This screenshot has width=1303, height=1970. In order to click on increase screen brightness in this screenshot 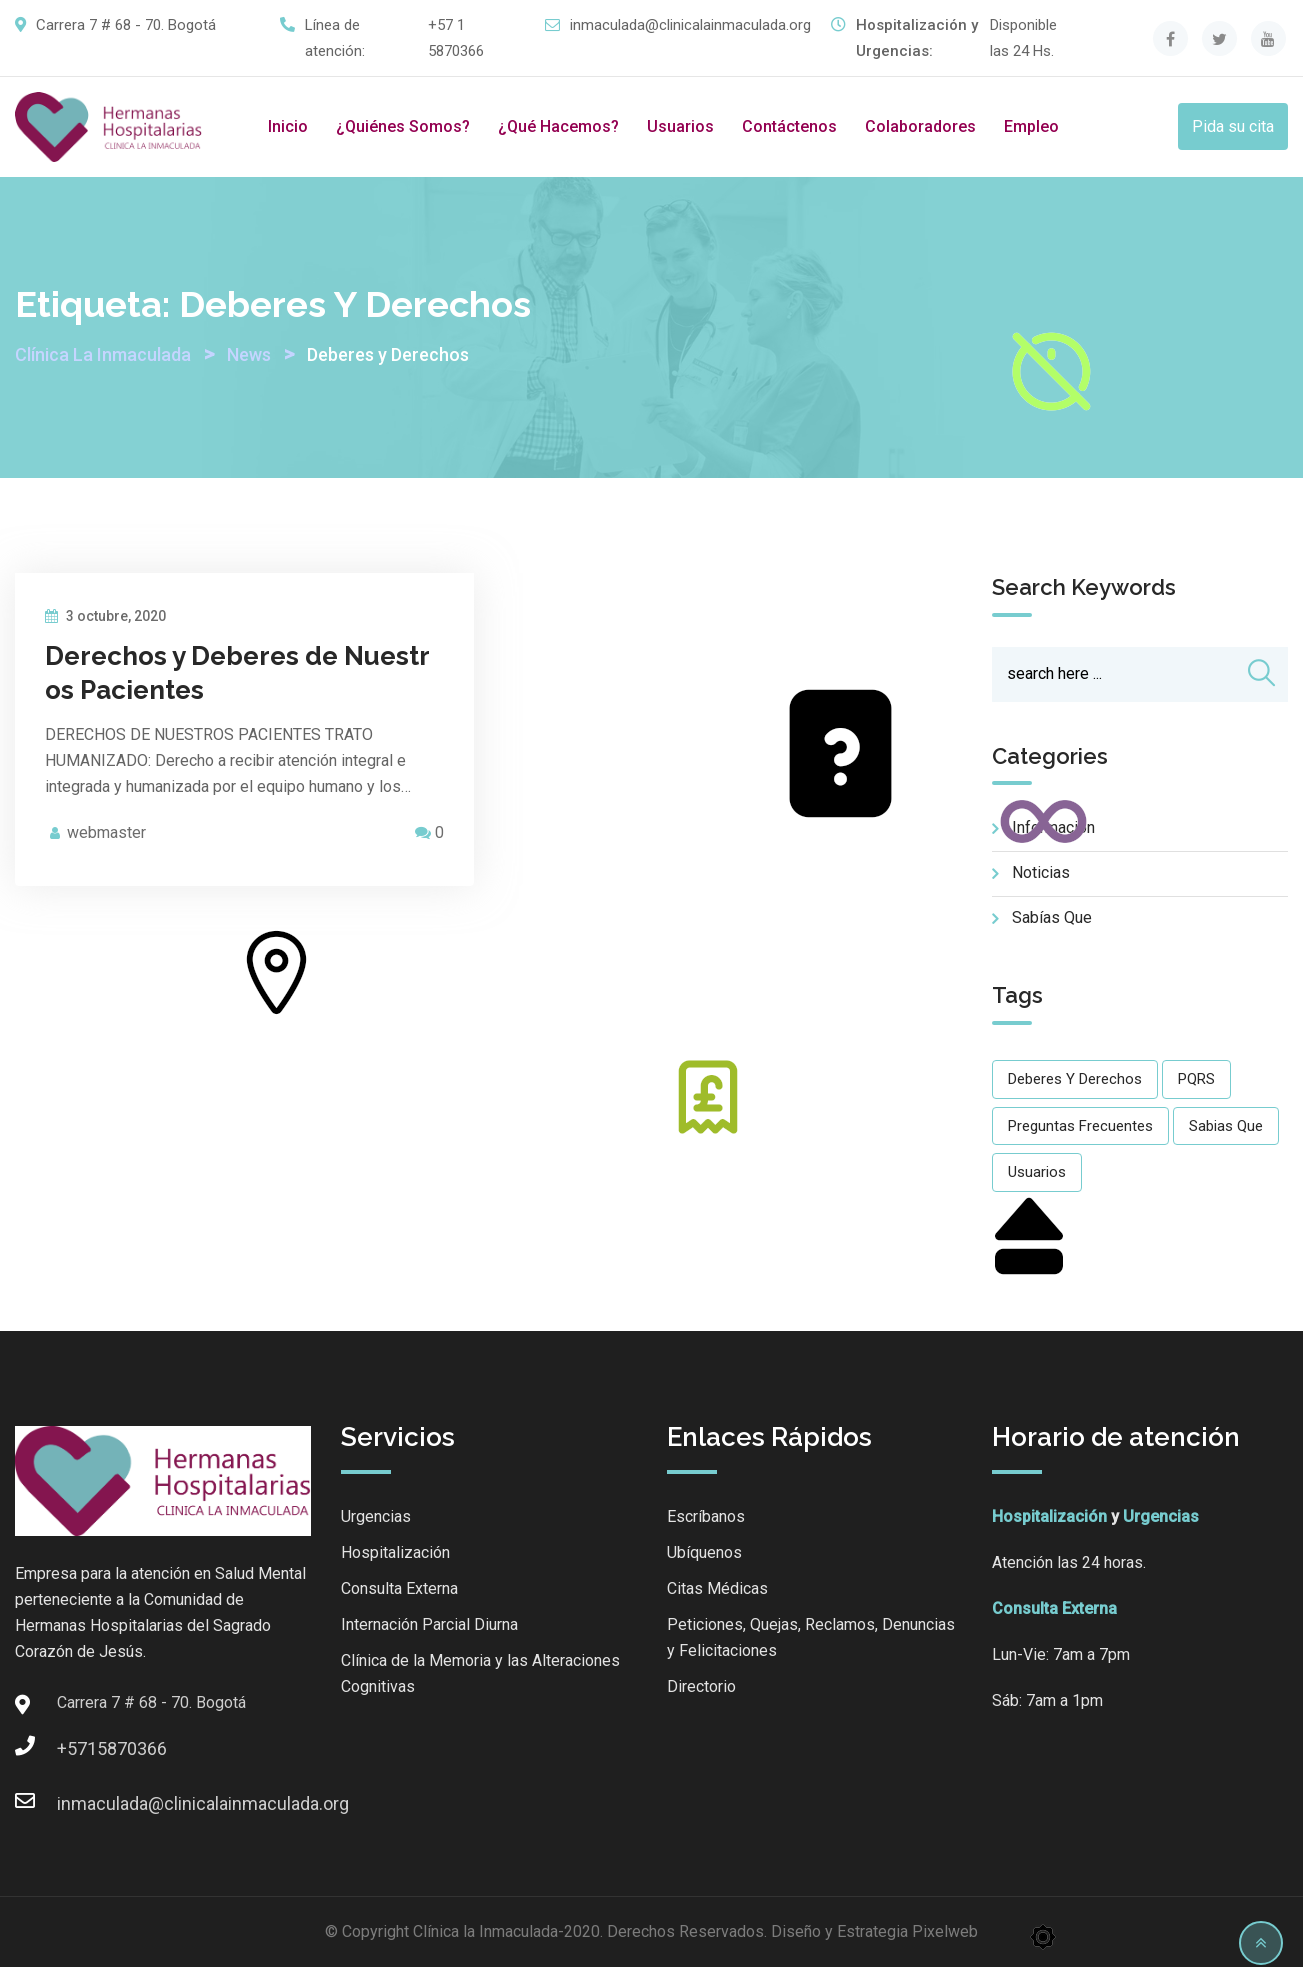, I will do `click(1043, 1937)`.